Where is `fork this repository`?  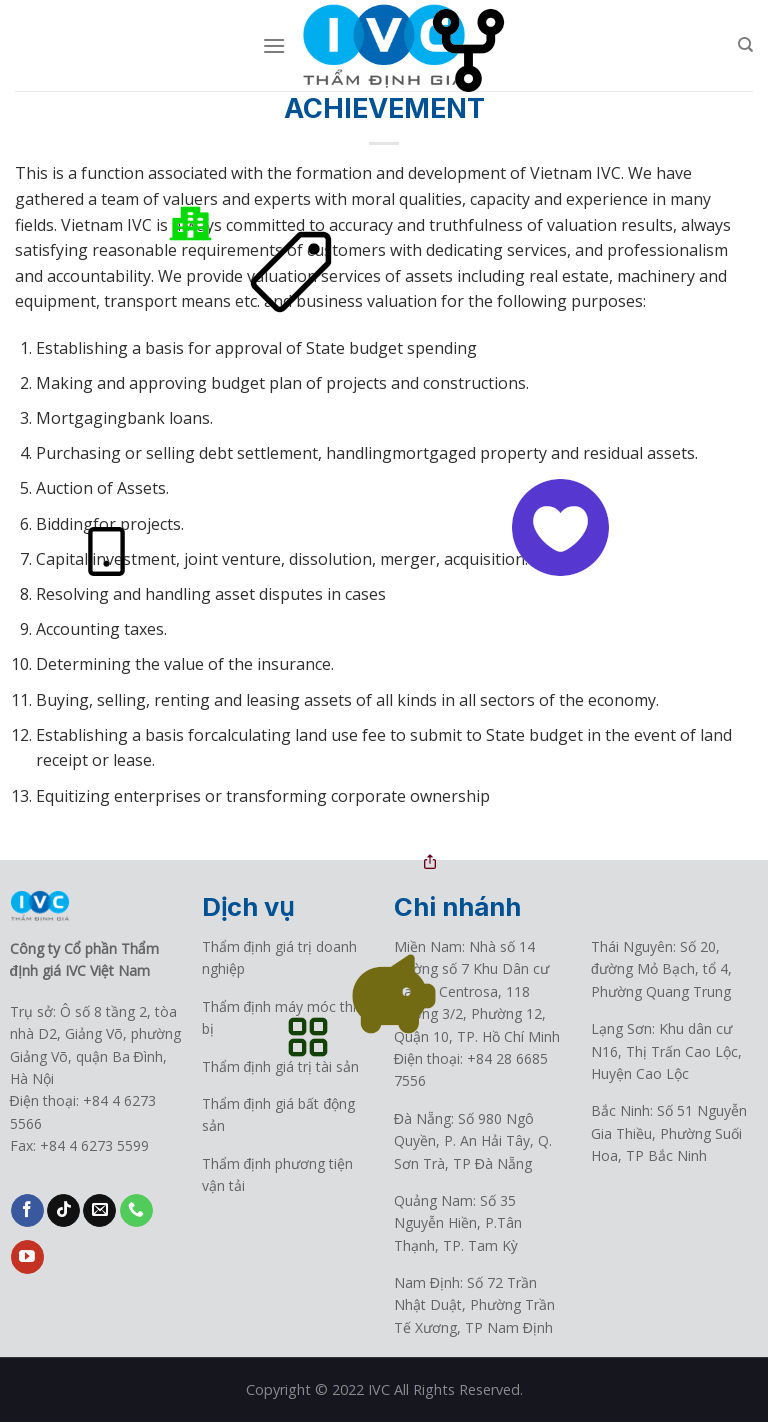 fork this repository is located at coordinates (468, 50).